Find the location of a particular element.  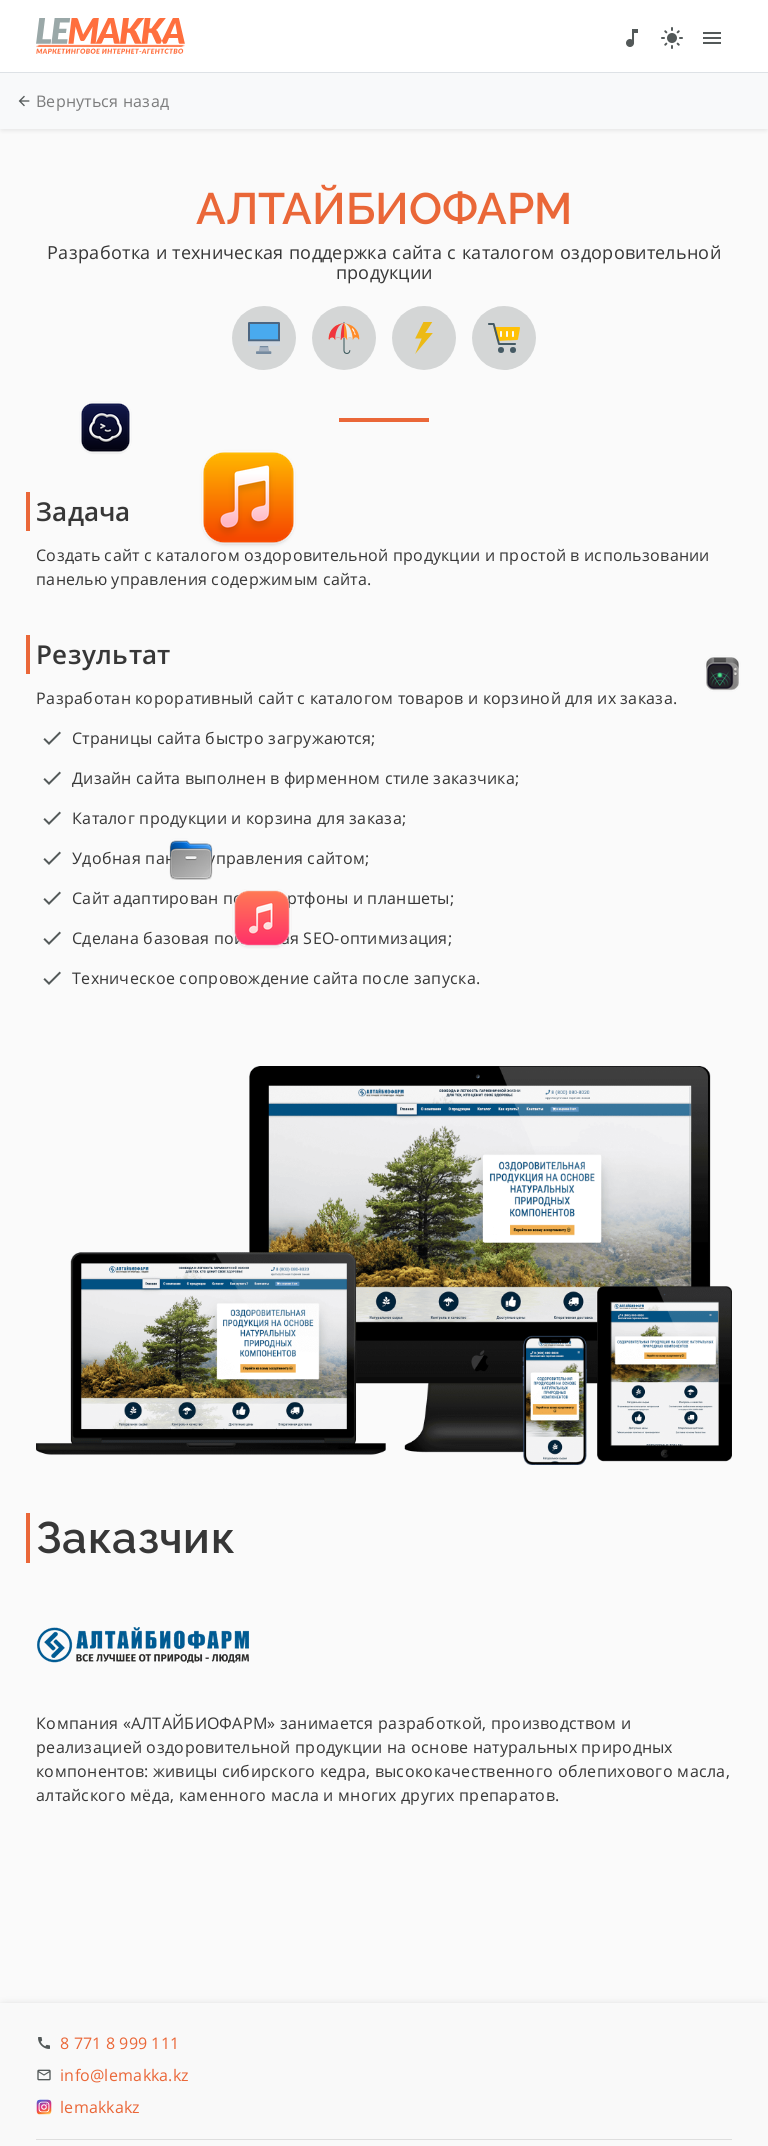

open Echo app is located at coordinates (722, 673).